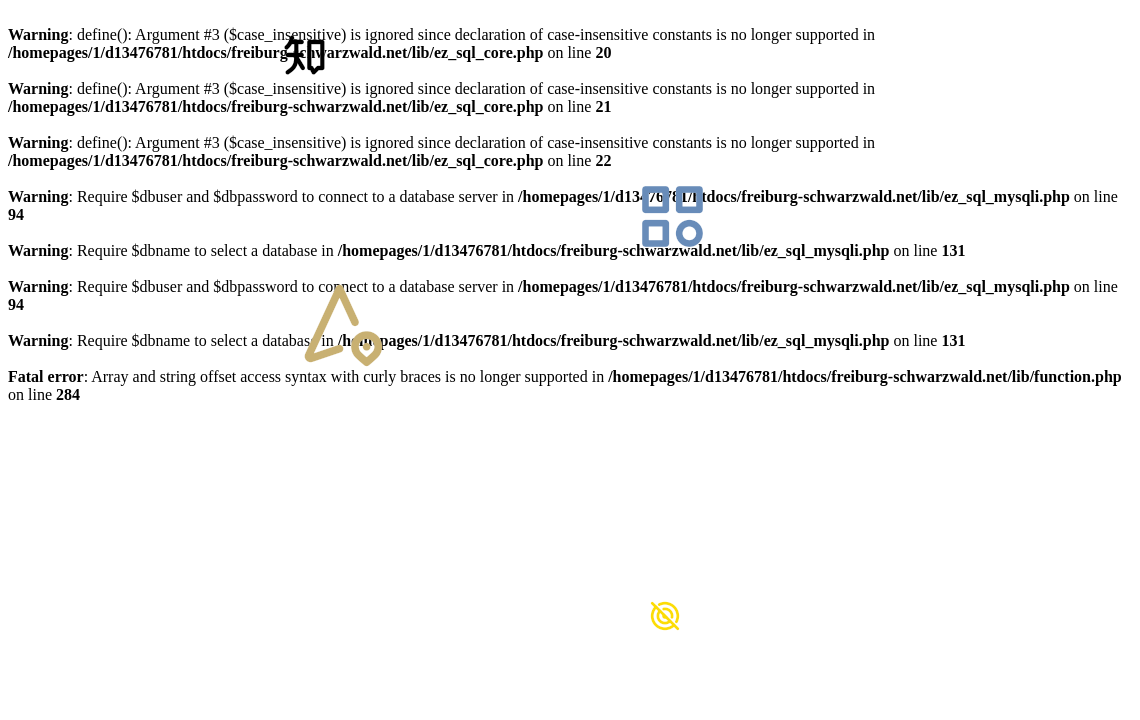  What do you see at coordinates (305, 55) in the screenshot?
I see `open zhihu app` at bounding box center [305, 55].